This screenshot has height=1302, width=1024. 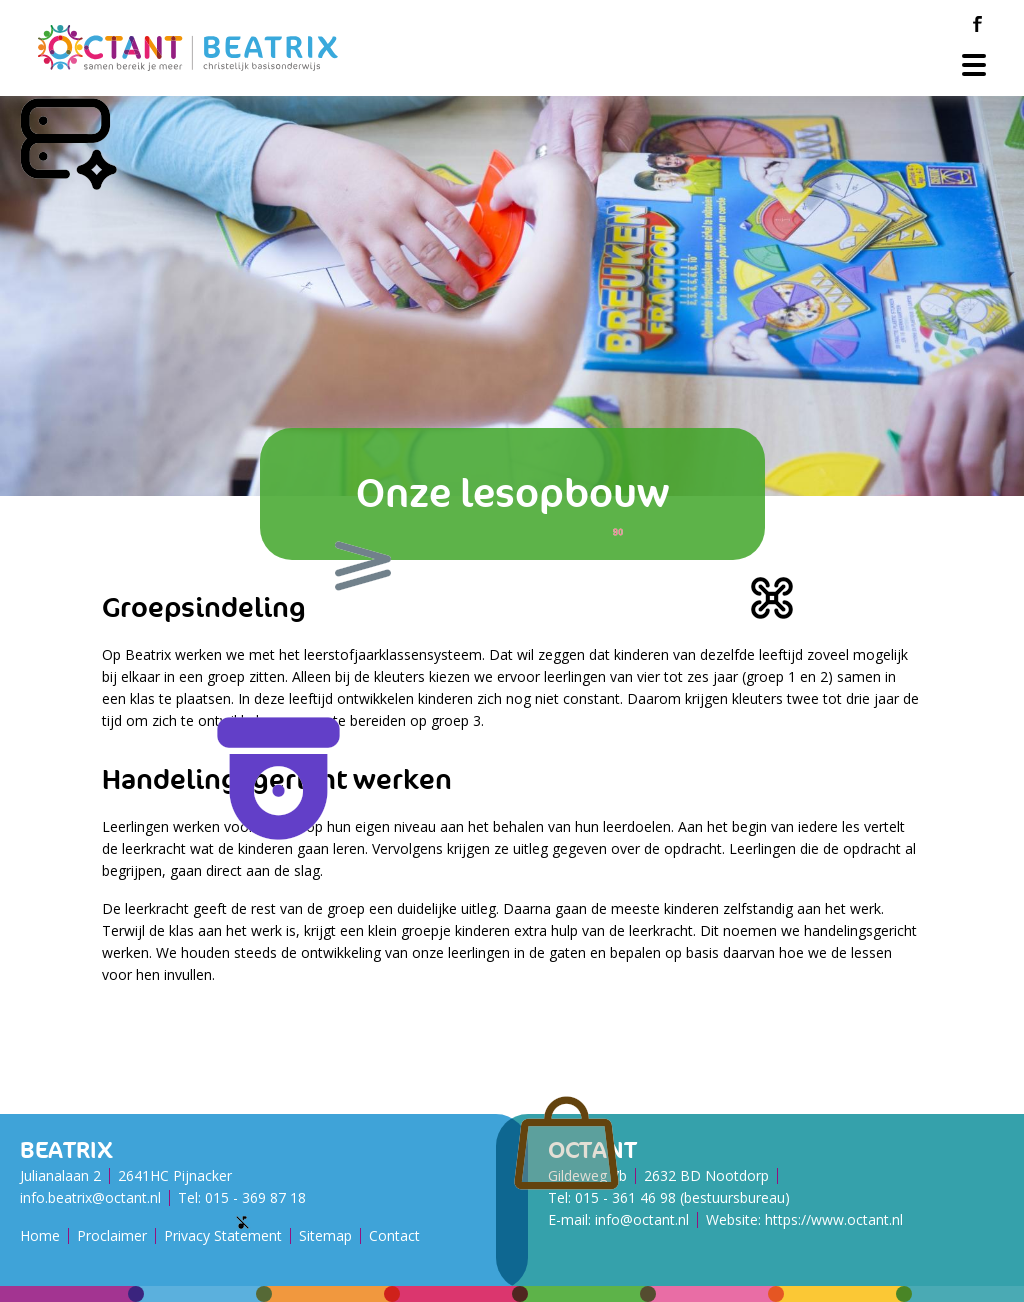 What do you see at coordinates (618, 532) in the screenshot?
I see `displays the number 90 as a badge or counter` at bounding box center [618, 532].